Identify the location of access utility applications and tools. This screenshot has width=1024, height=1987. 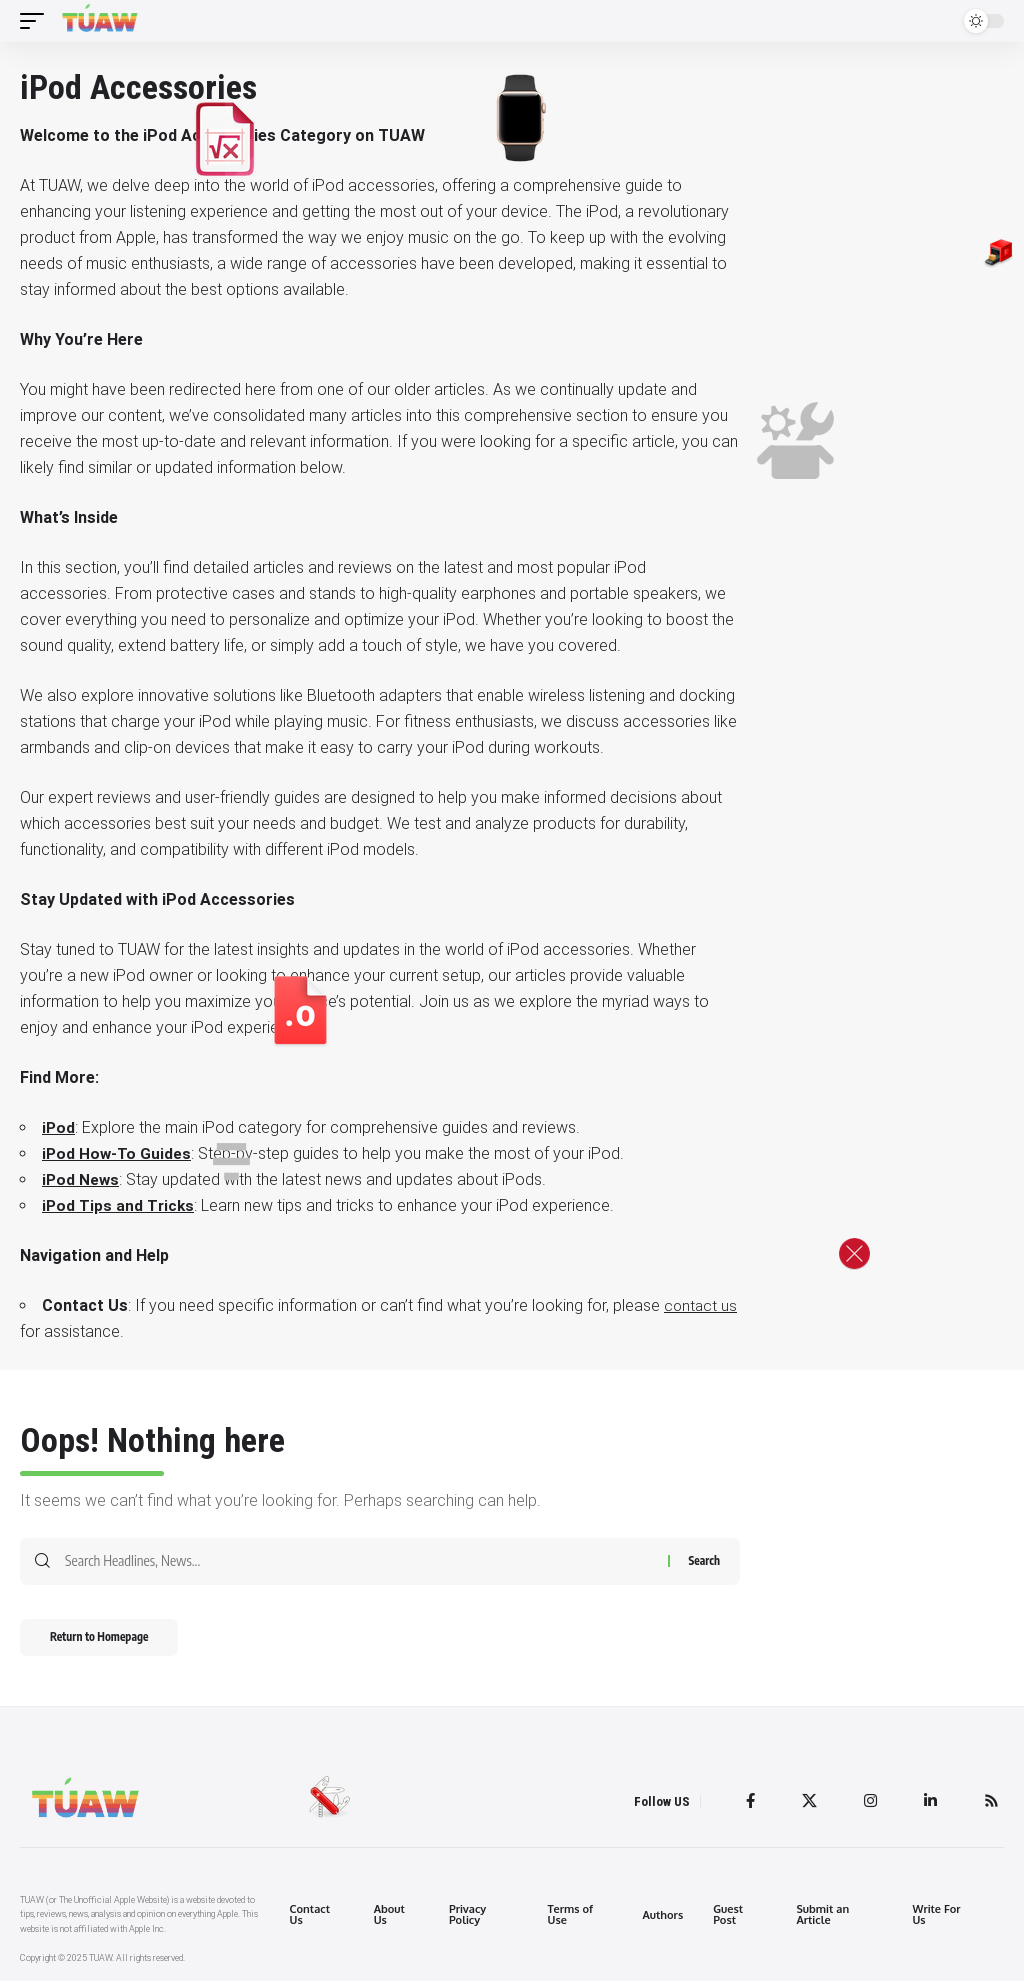
(329, 1797).